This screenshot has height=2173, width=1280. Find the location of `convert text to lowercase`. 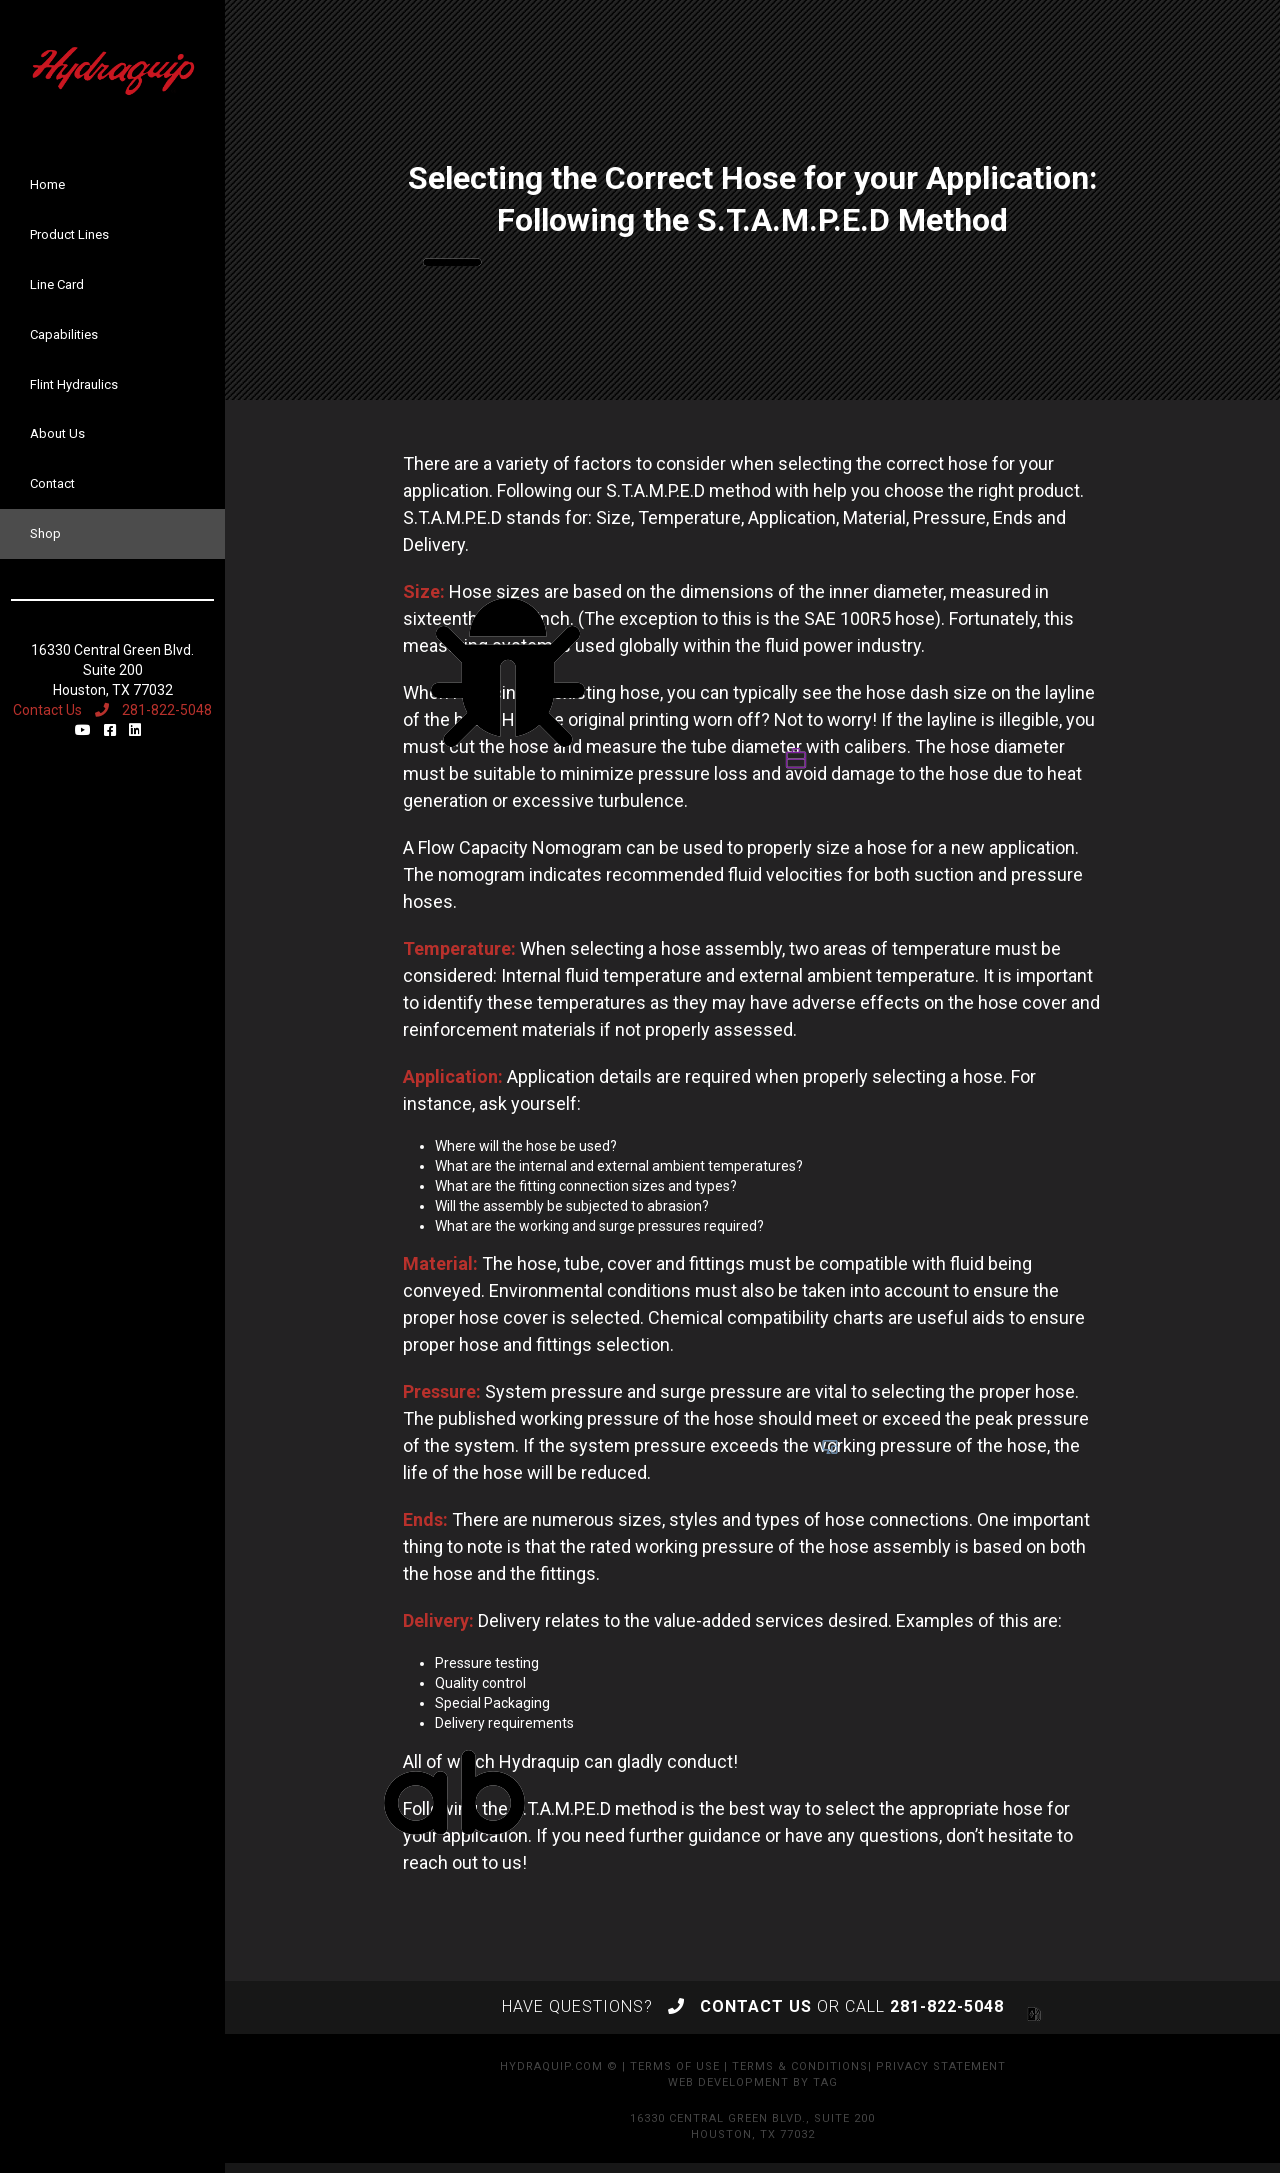

convert text to lowercase is located at coordinates (454, 1799).